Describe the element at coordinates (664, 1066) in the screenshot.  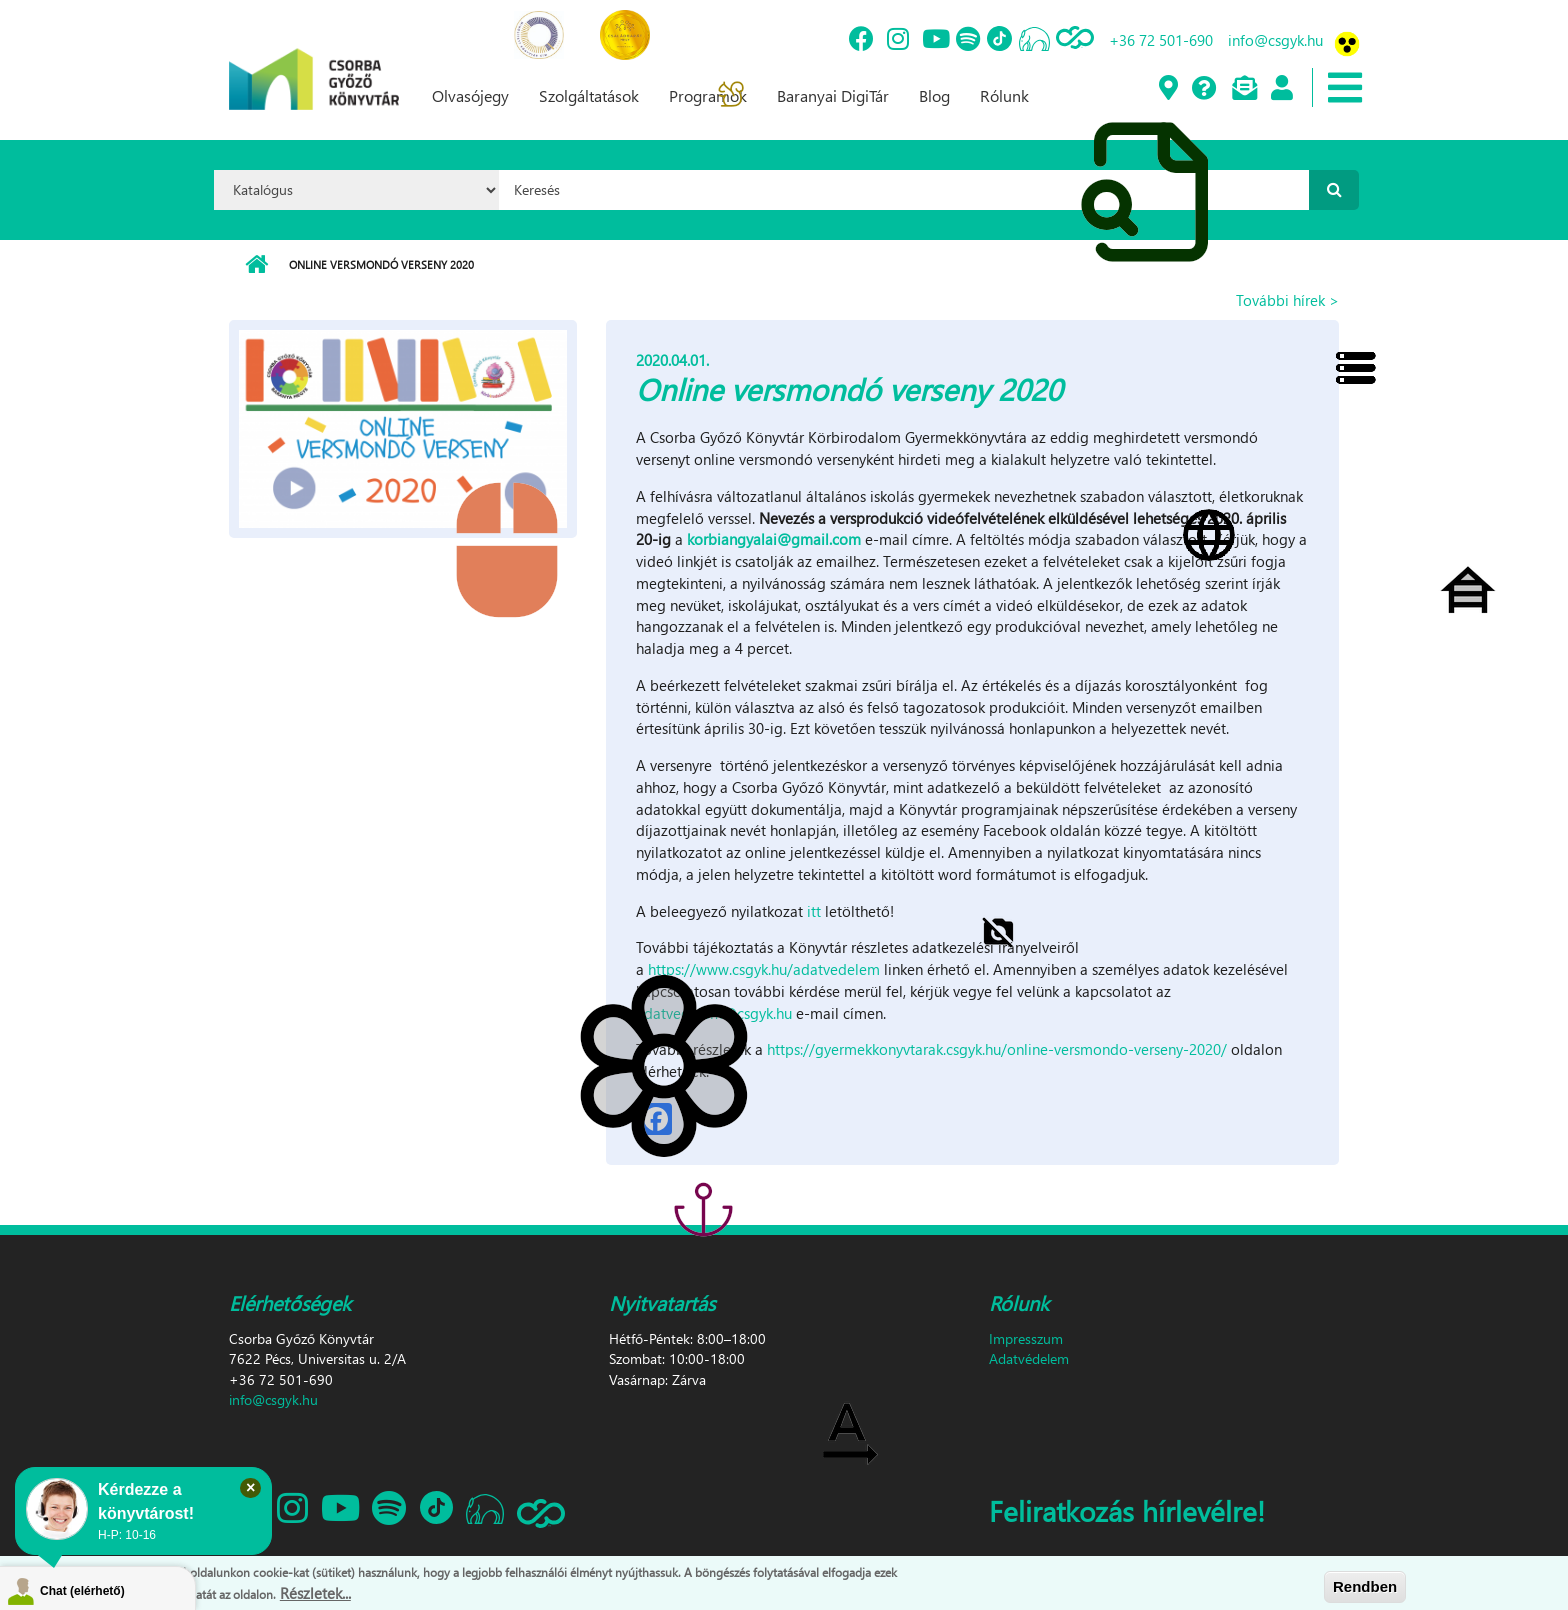
I see `access garden or plant care features` at that location.